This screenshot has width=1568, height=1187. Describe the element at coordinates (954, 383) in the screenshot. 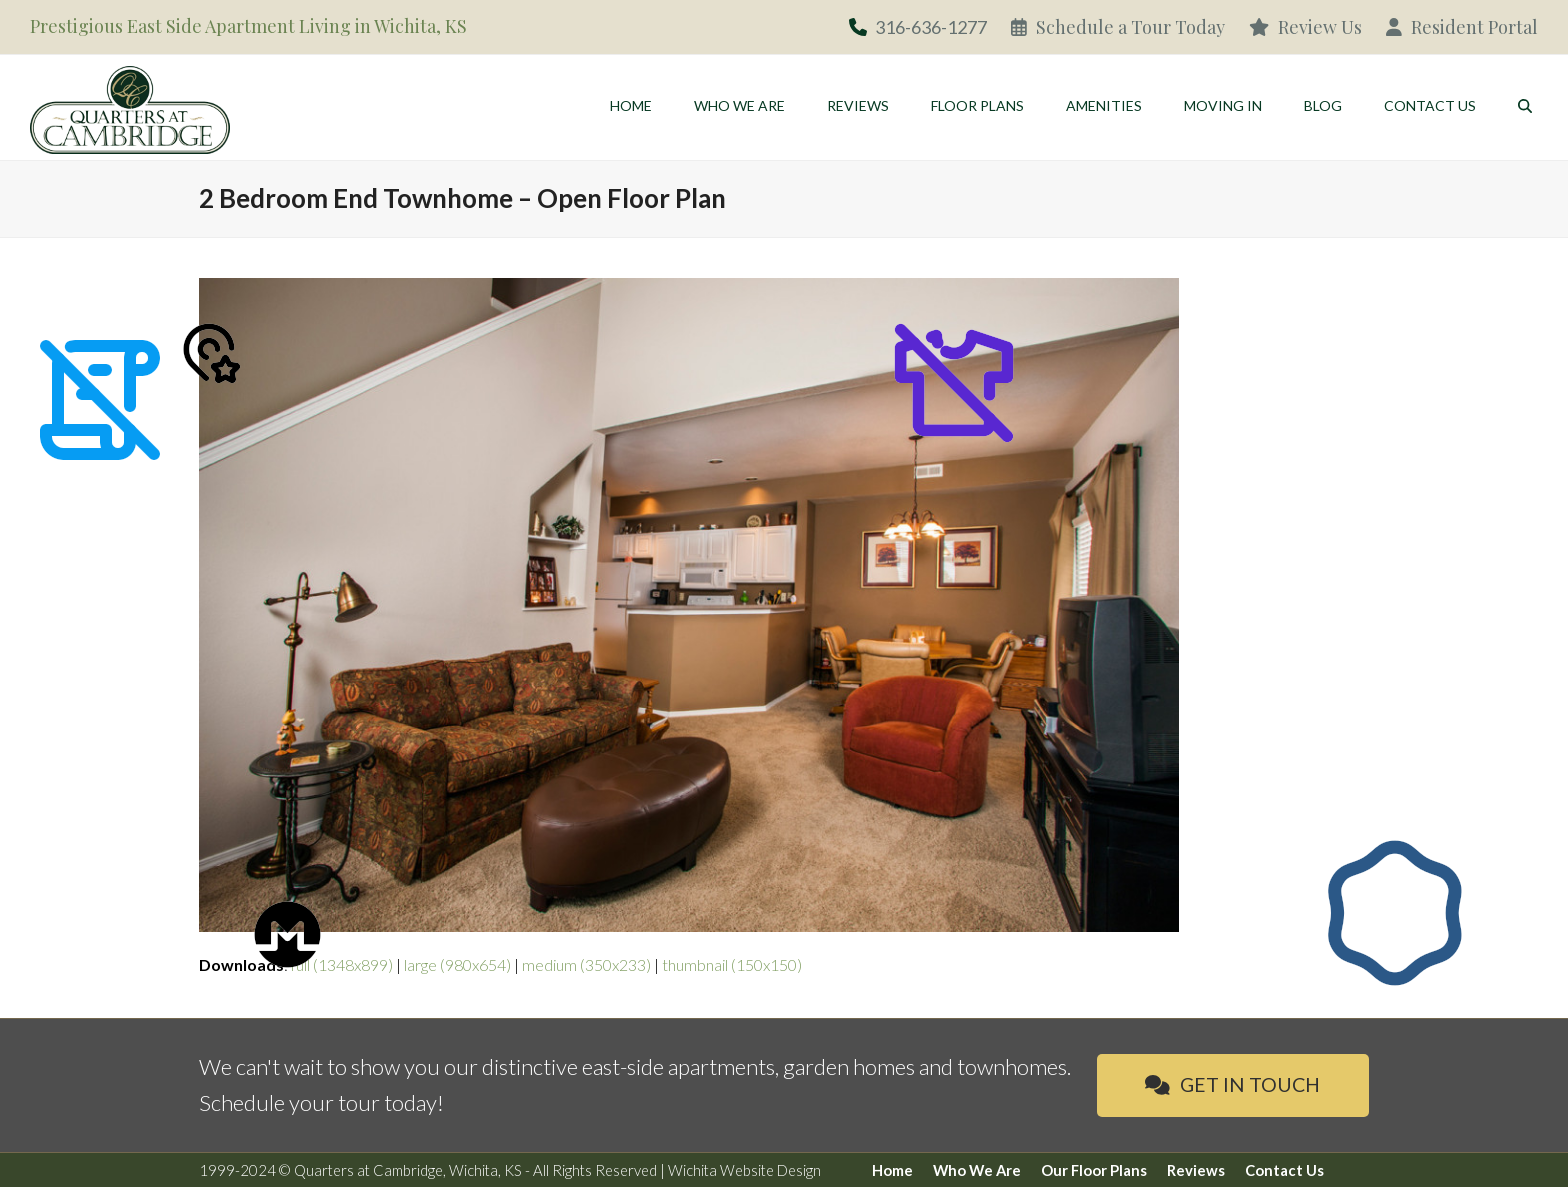

I see `clothing item unavailable or out of stock` at that location.